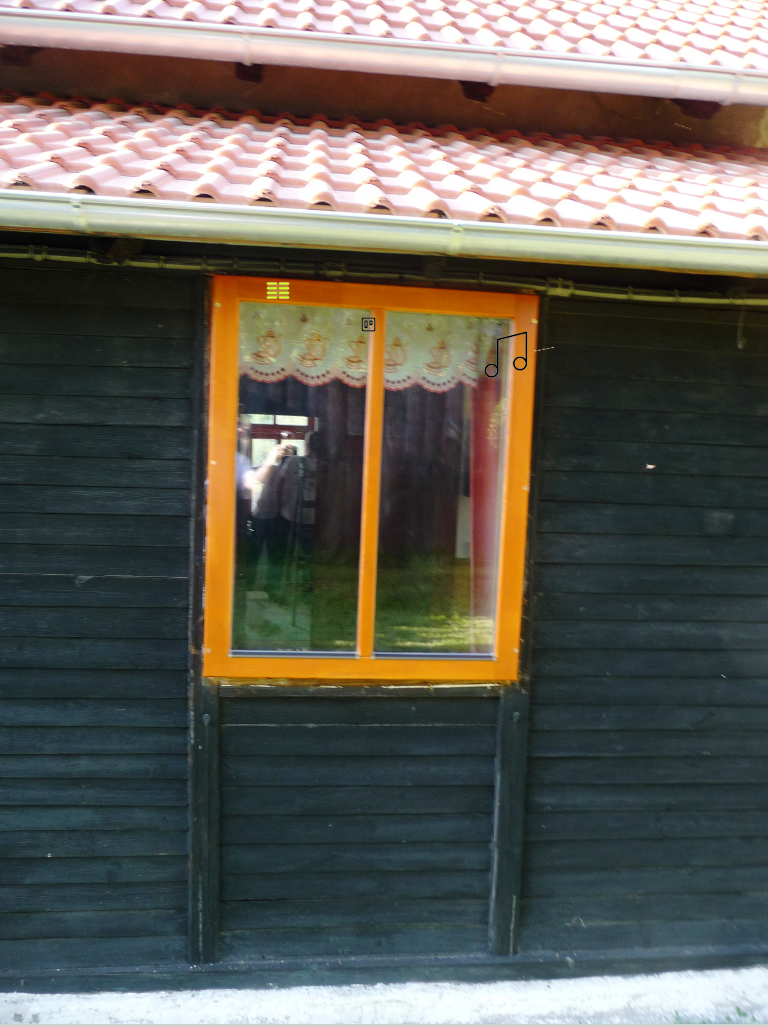  Describe the element at coordinates (278, 291) in the screenshot. I see `switch to multi-column text layout` at that location.